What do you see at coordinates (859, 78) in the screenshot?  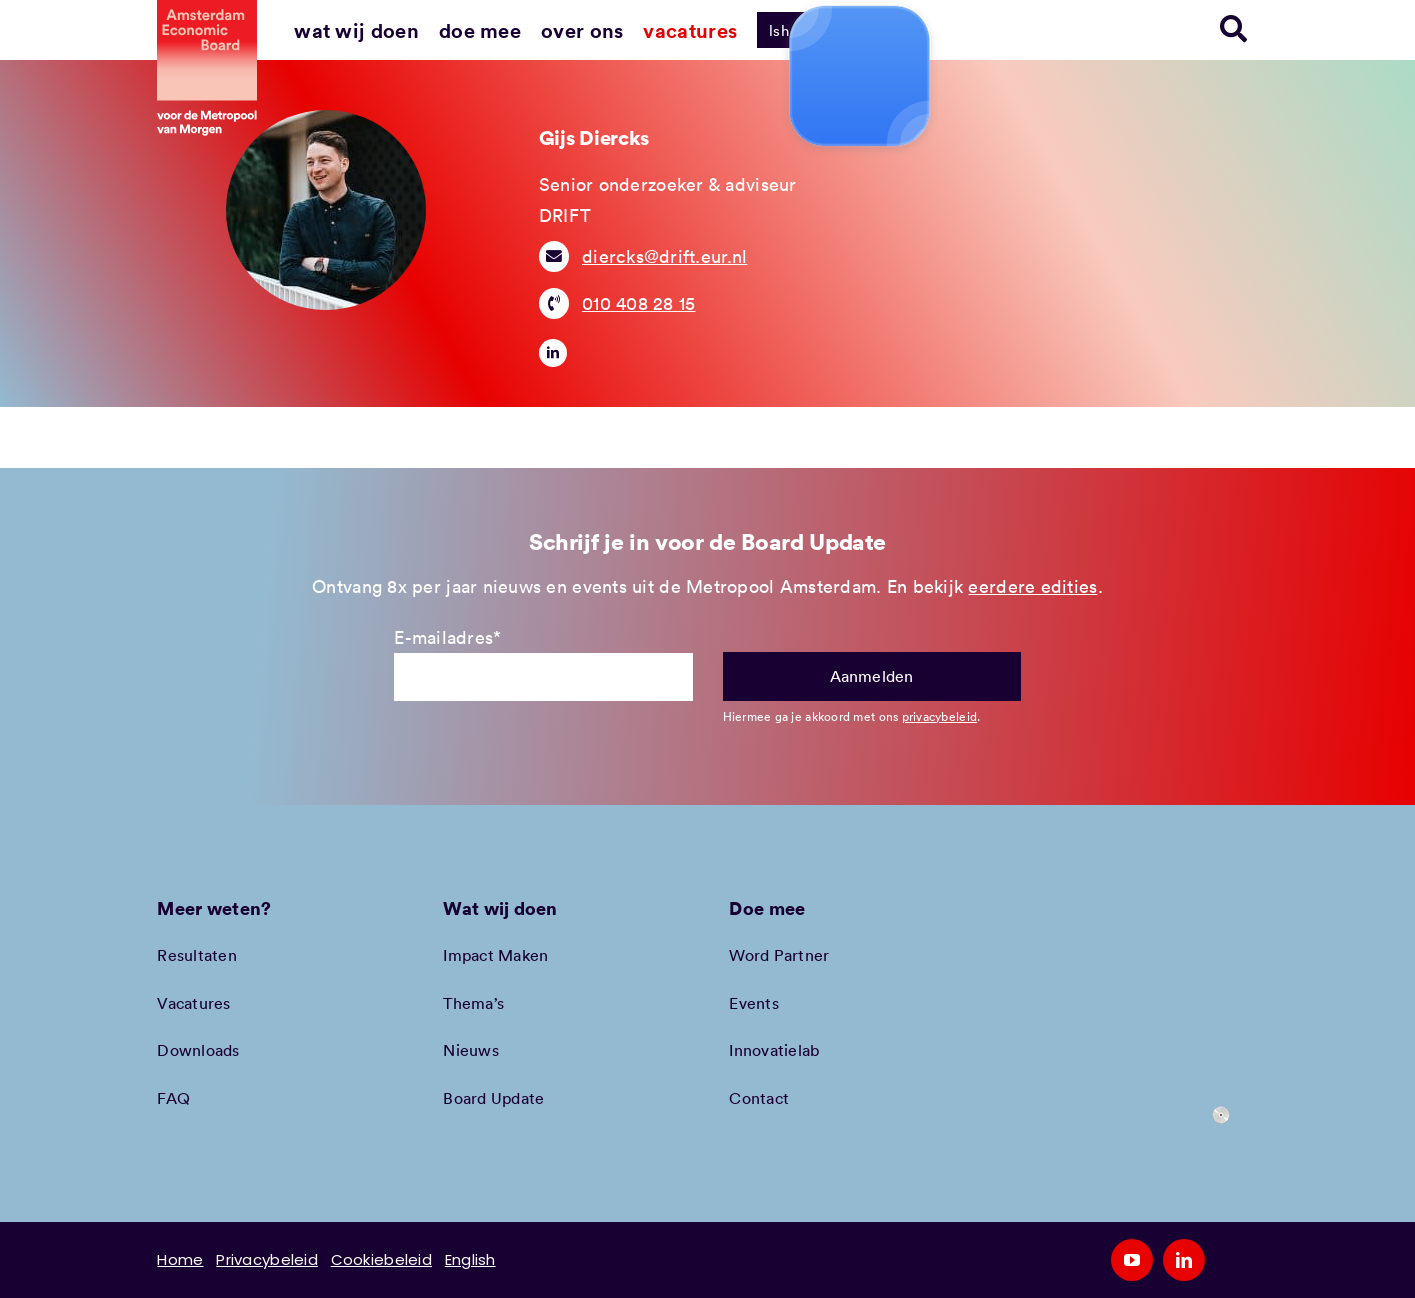 I see `configure hot corners behavior` at bounding box center [859, 78].